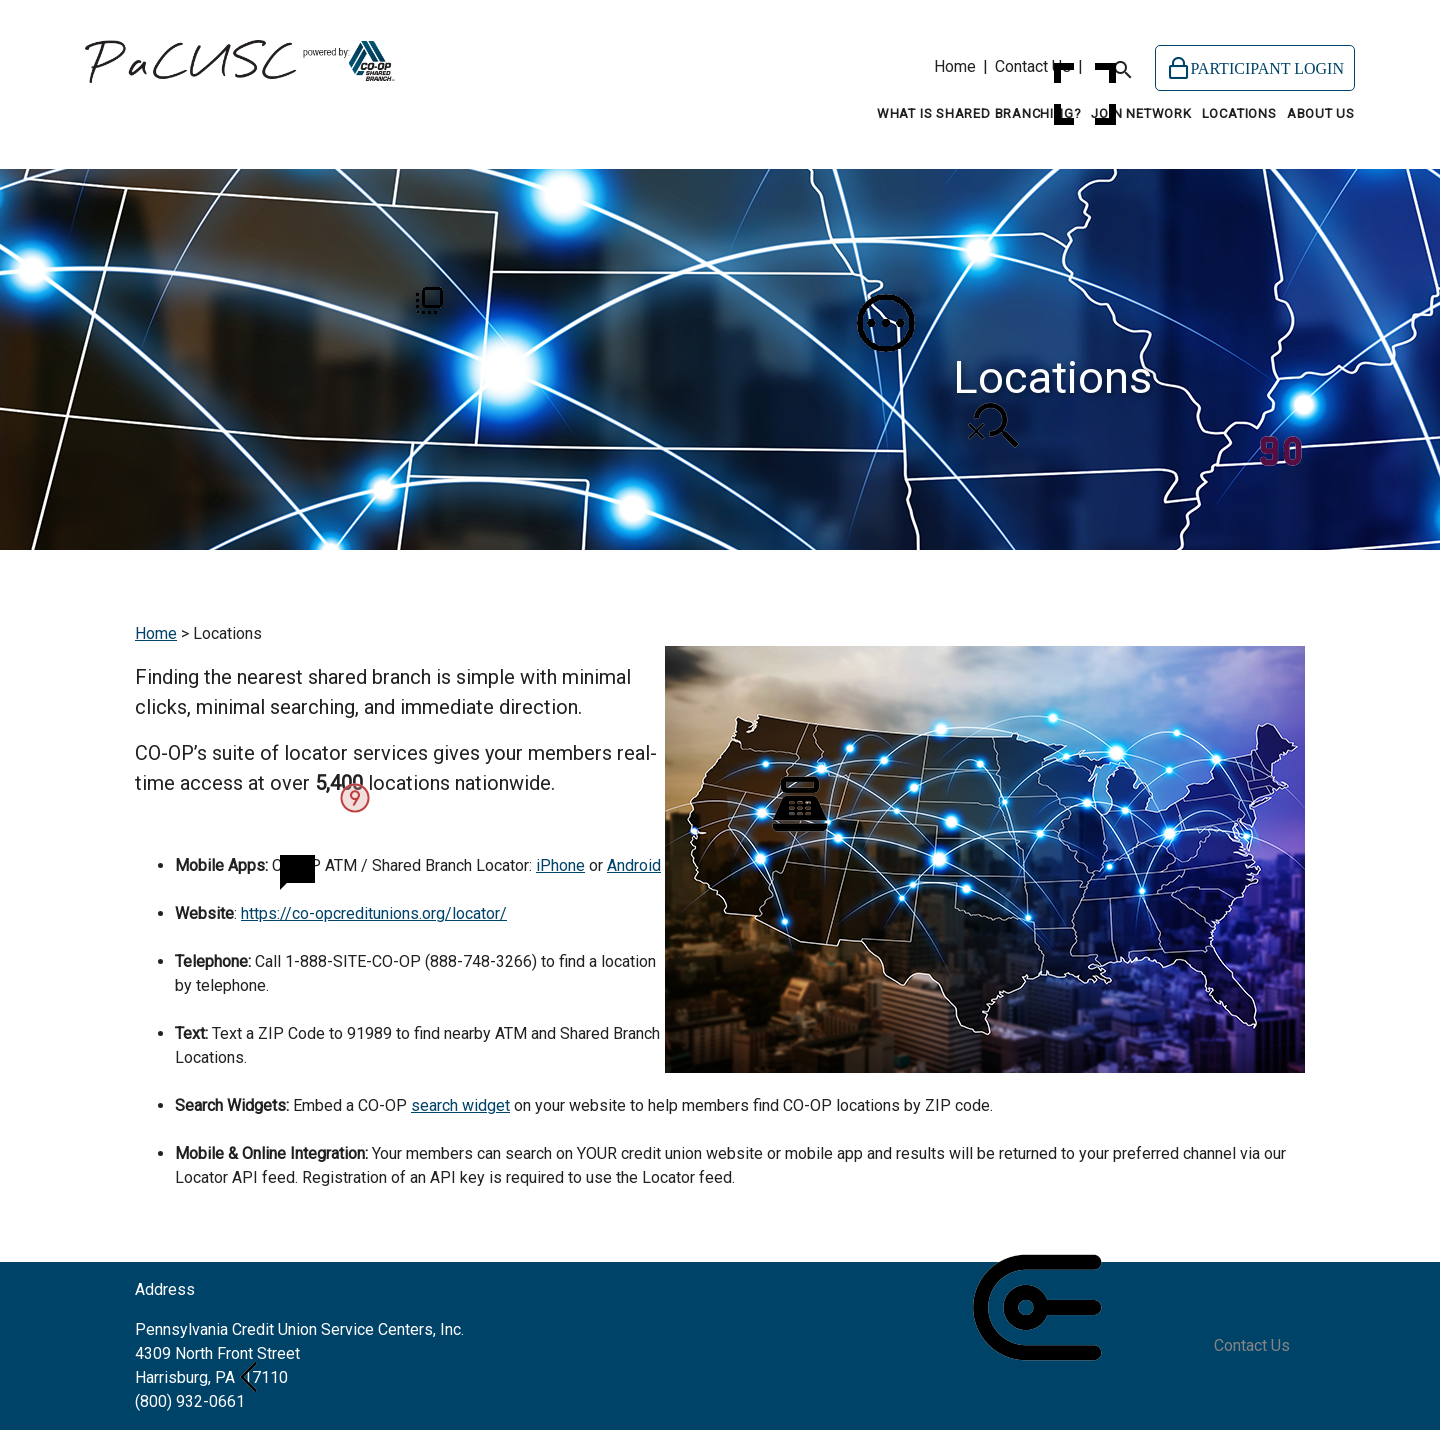 The width and height of the screenshot is (1440, 1430). What do you see at coordinates (1085, 94) in the screenshot?
I see `scan a QR code or barcode` at bounding box center [1085, 94].